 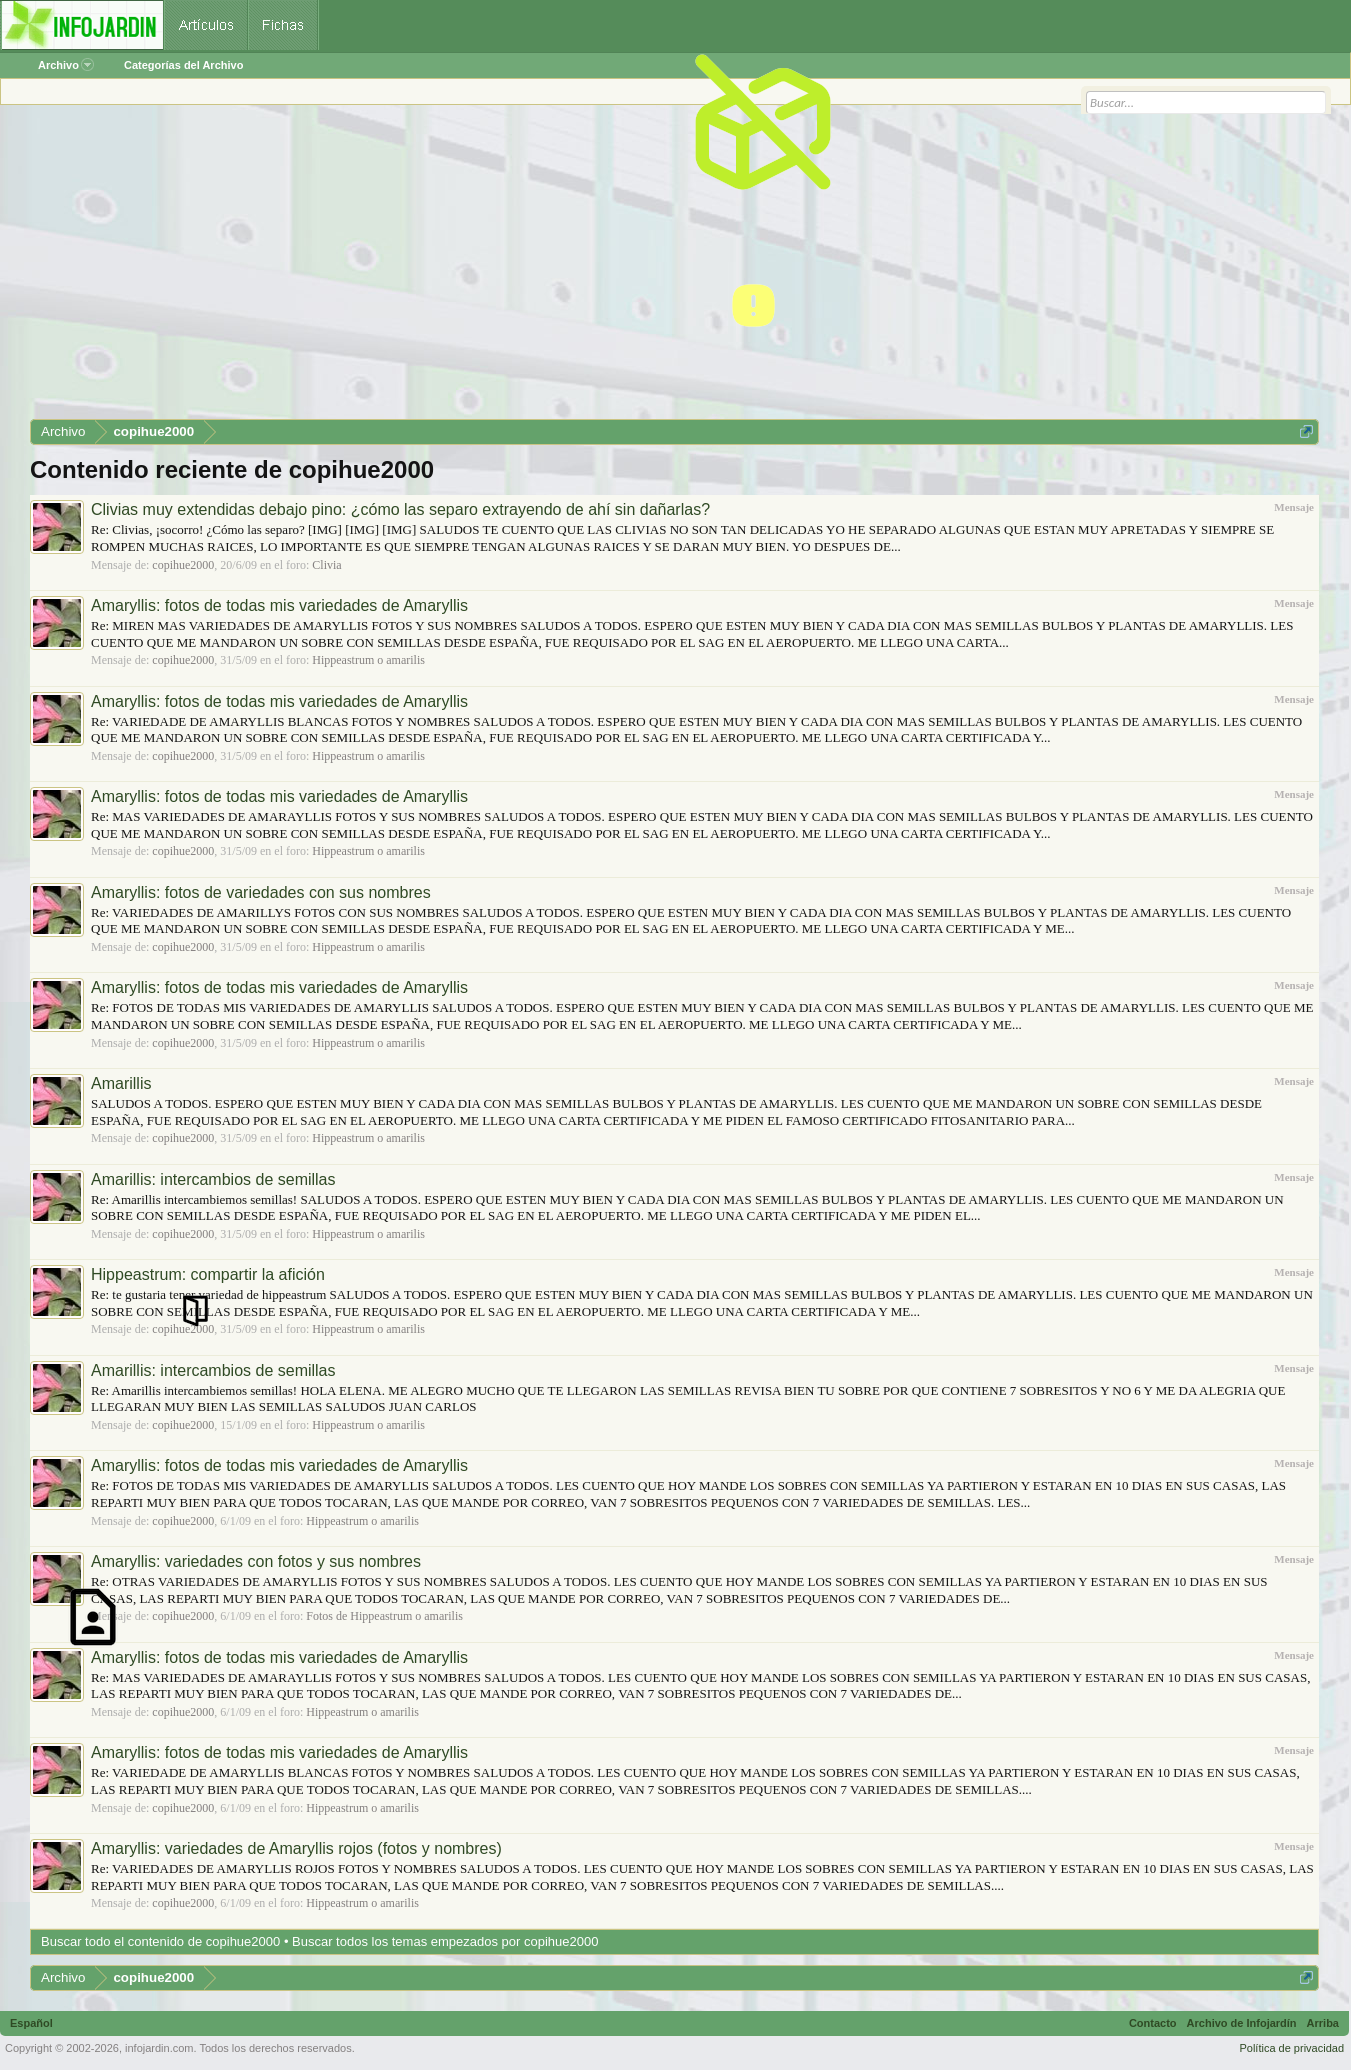 What do you see at coordinates (93, 1617) in the screenshot?
I see `view contact details` at bounding box center [93, 1617].